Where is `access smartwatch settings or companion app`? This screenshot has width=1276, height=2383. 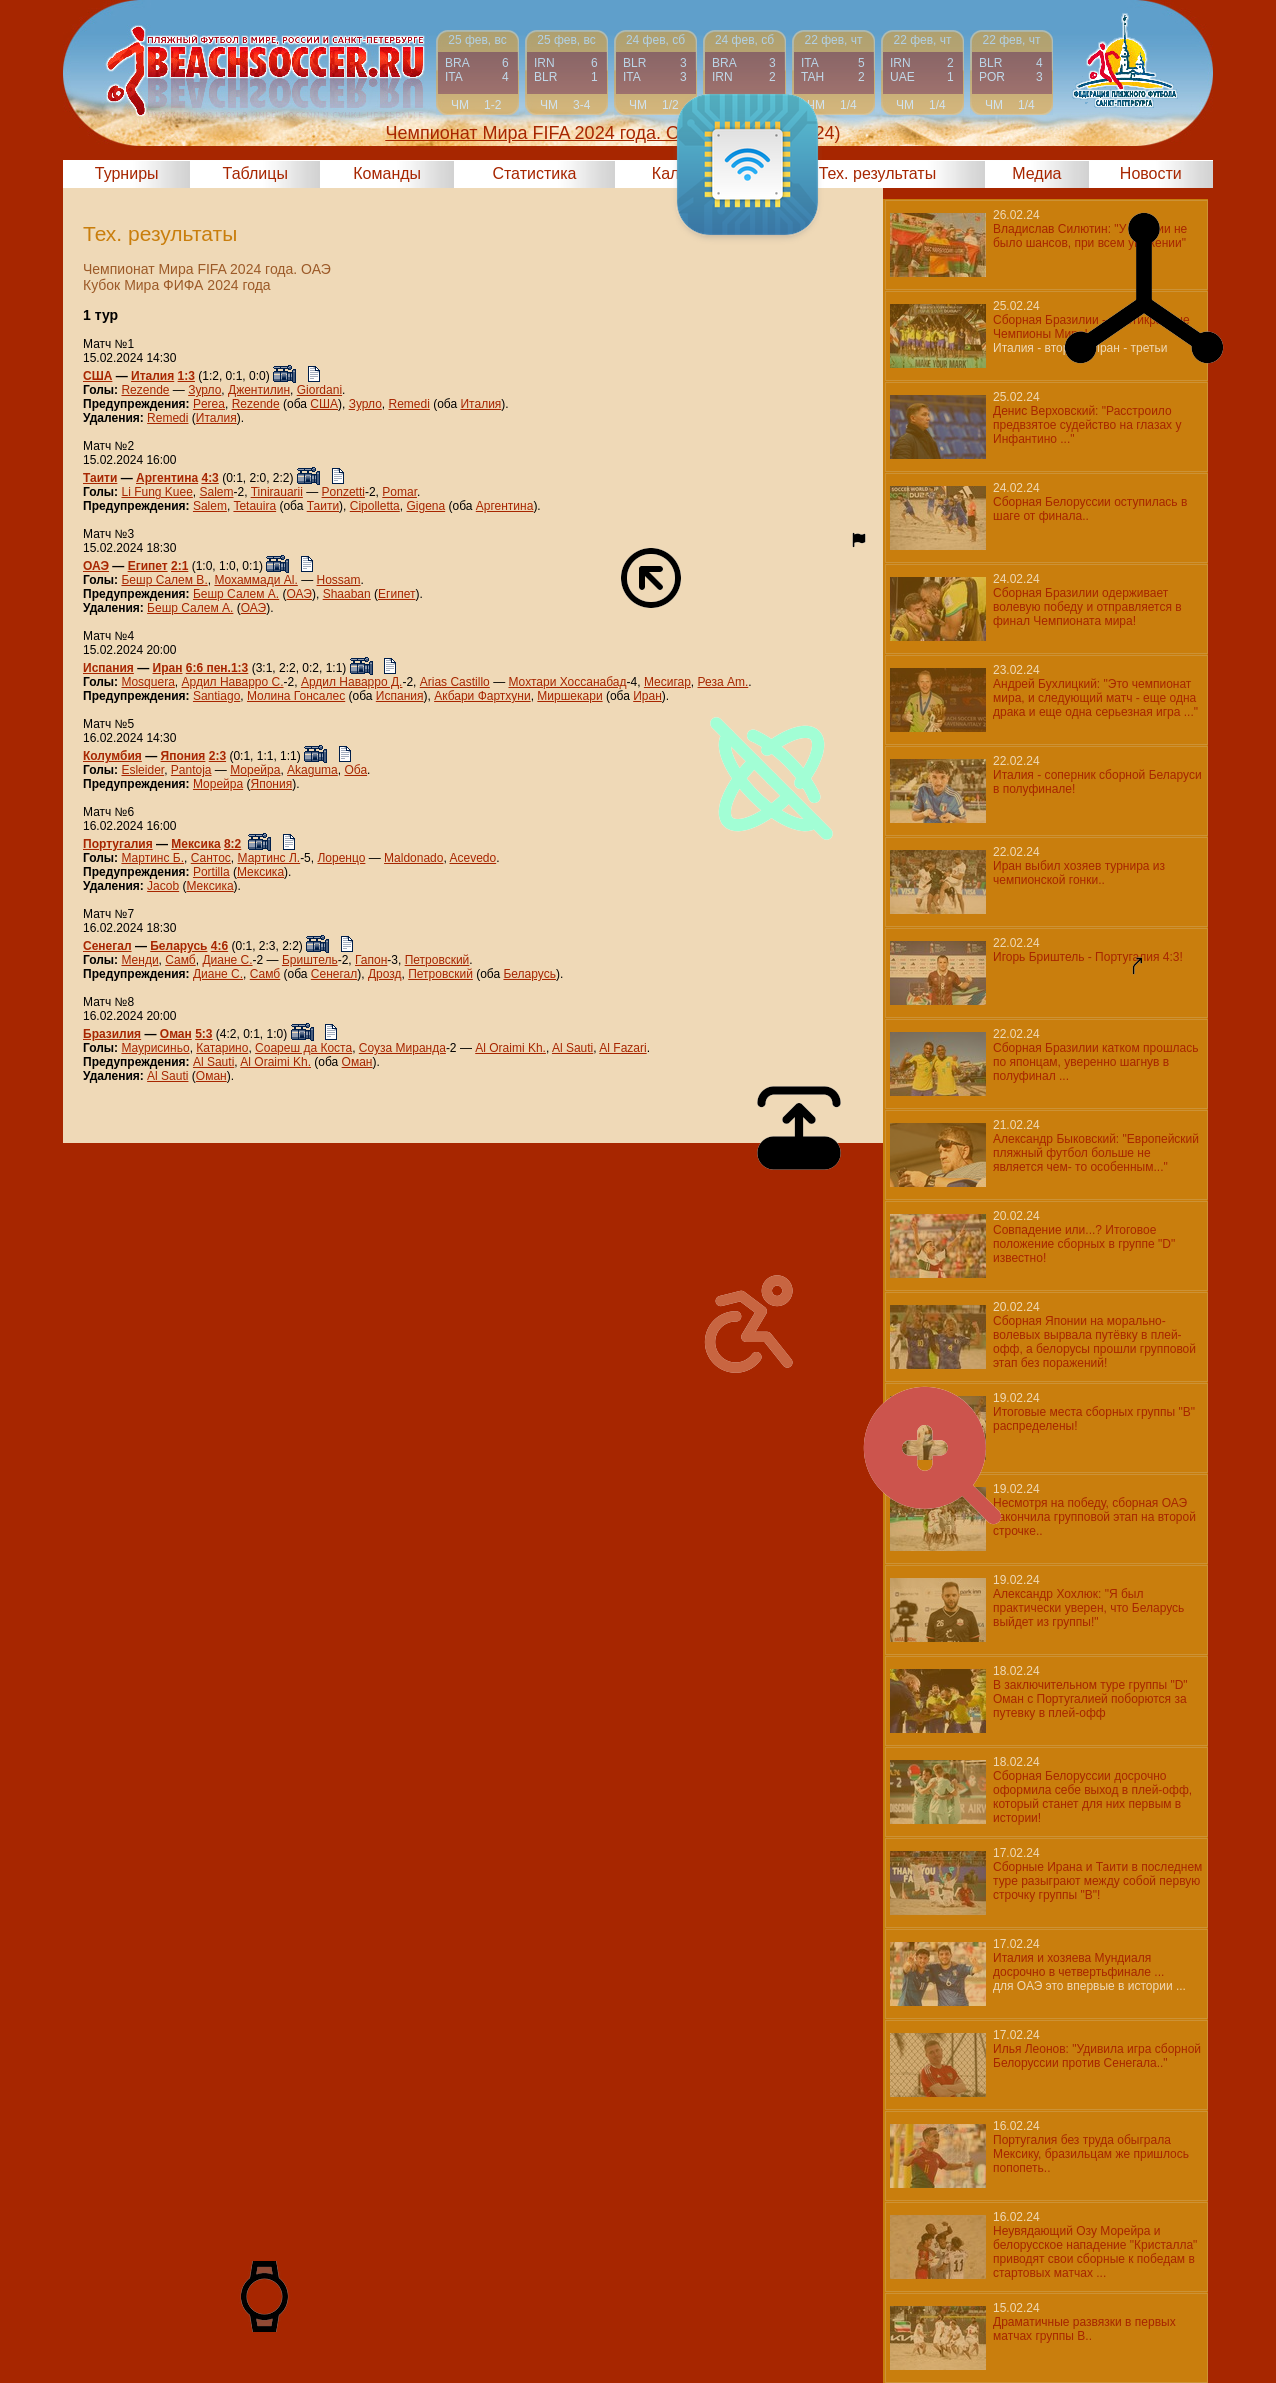 access smartwatch settings or companion app is located at coordinates (264, 2296).